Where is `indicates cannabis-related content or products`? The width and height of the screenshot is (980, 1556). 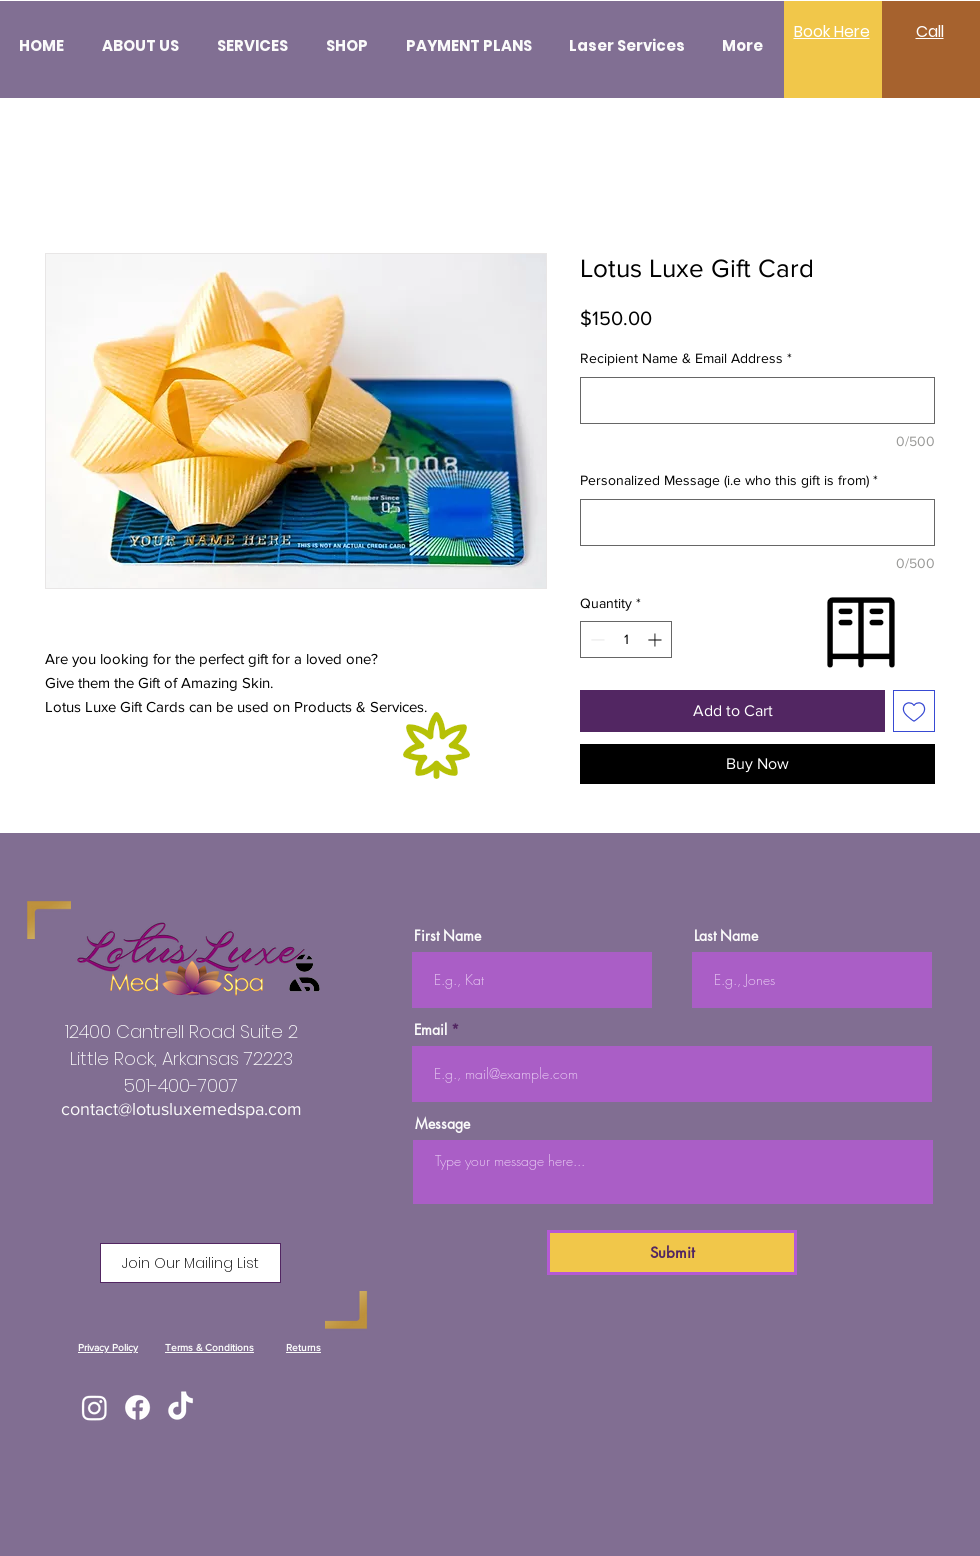
indicates cannabis-related content or products is located at coordinates (436, 745).